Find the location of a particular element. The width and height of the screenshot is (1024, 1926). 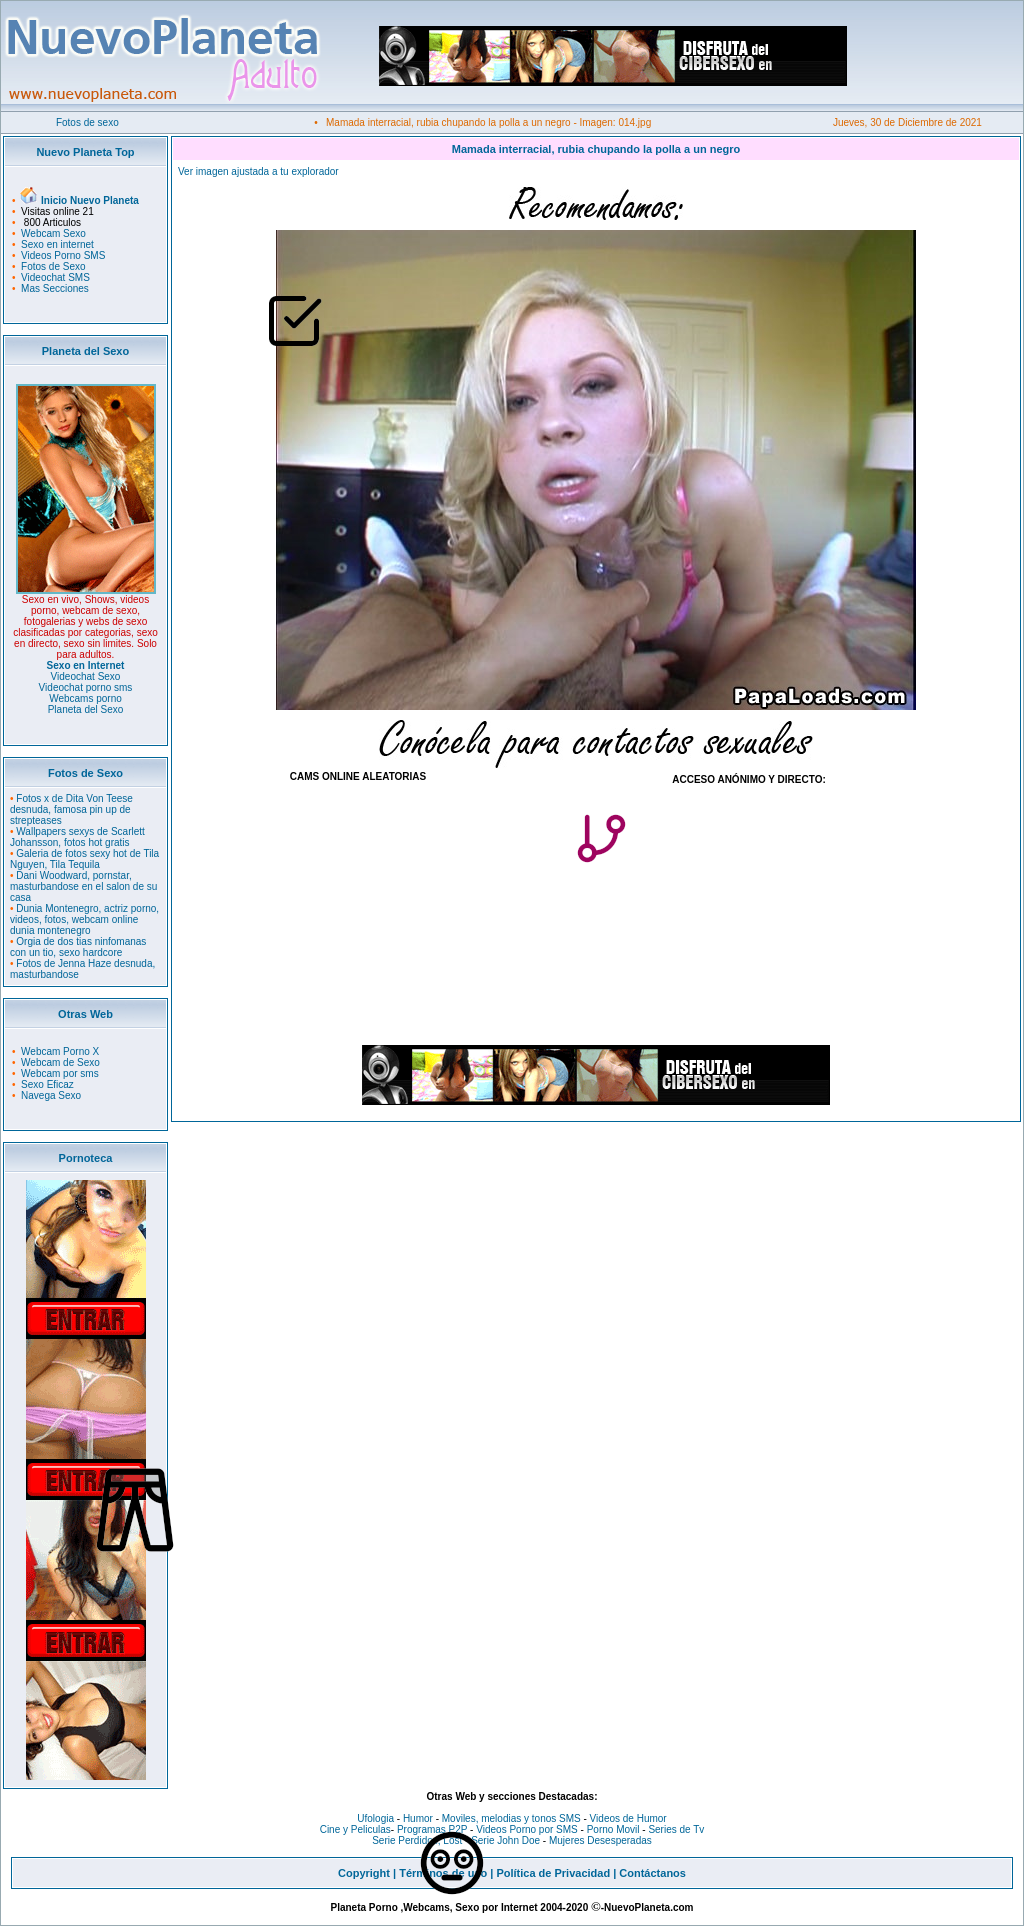

flushed or surprised emoji reaction is located at coordinates (452, 1863).